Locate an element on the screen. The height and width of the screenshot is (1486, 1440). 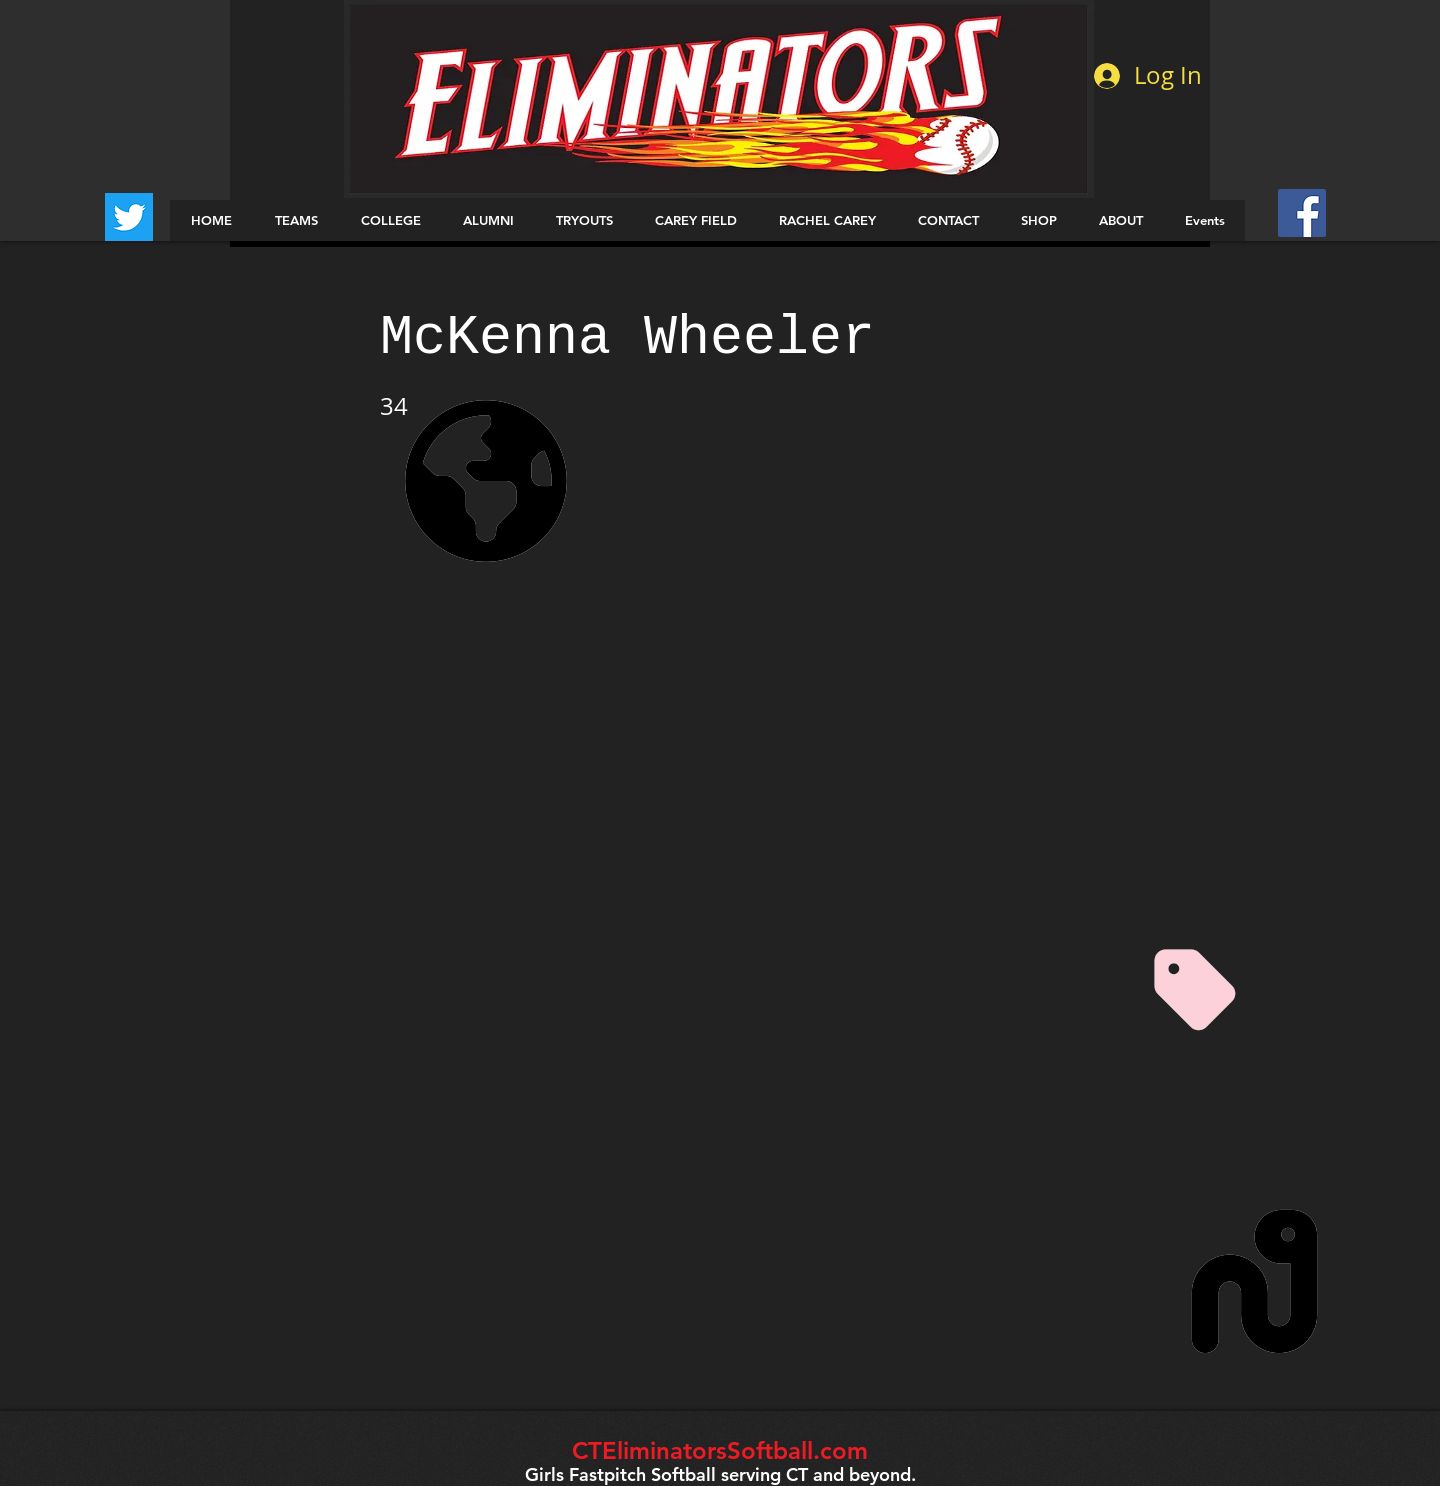
indicates malware or security threat detected is located at coordinates (1254, 1281).